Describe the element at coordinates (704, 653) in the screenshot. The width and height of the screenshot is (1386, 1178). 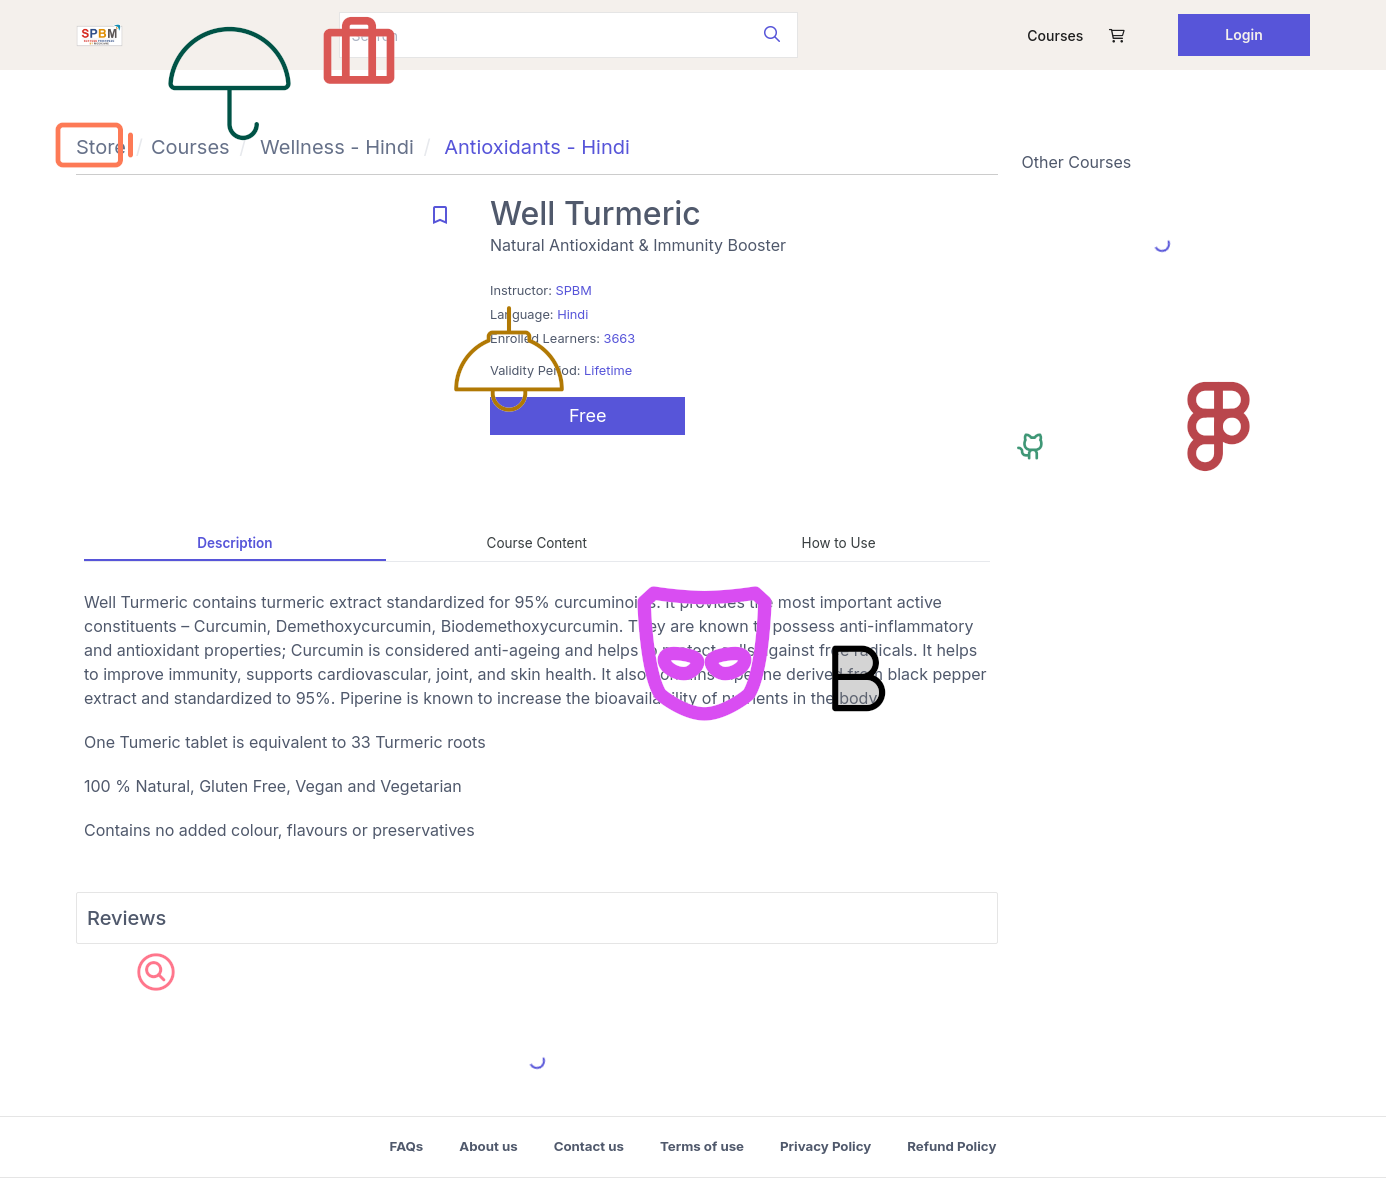
I see `open the Grindr app` at that location.